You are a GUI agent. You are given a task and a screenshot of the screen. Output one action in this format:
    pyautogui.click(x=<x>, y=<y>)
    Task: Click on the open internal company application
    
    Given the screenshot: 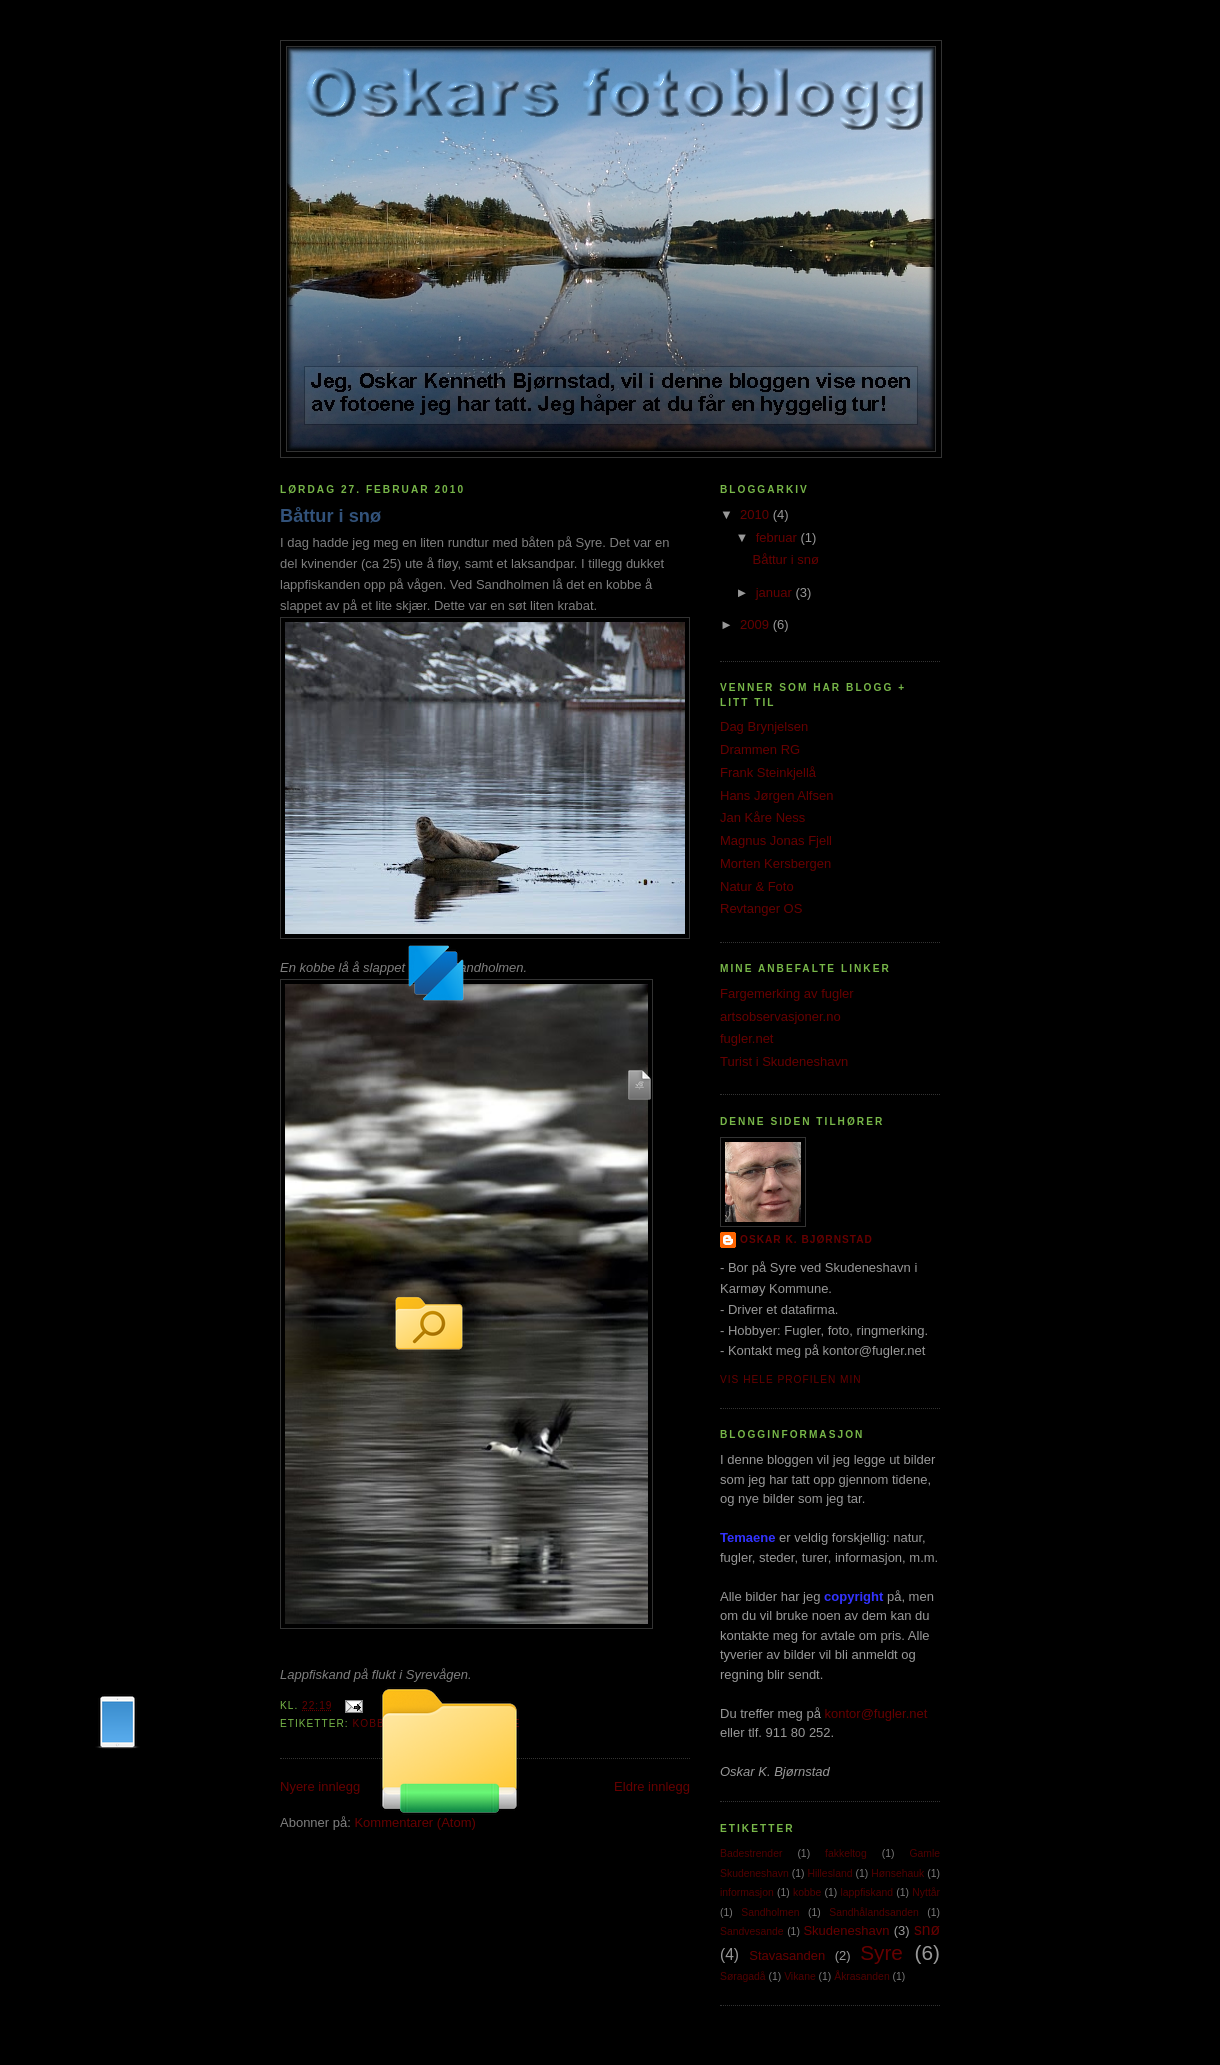 What is the action you would take?
    pyautogui.click(x=436, y=973)
    